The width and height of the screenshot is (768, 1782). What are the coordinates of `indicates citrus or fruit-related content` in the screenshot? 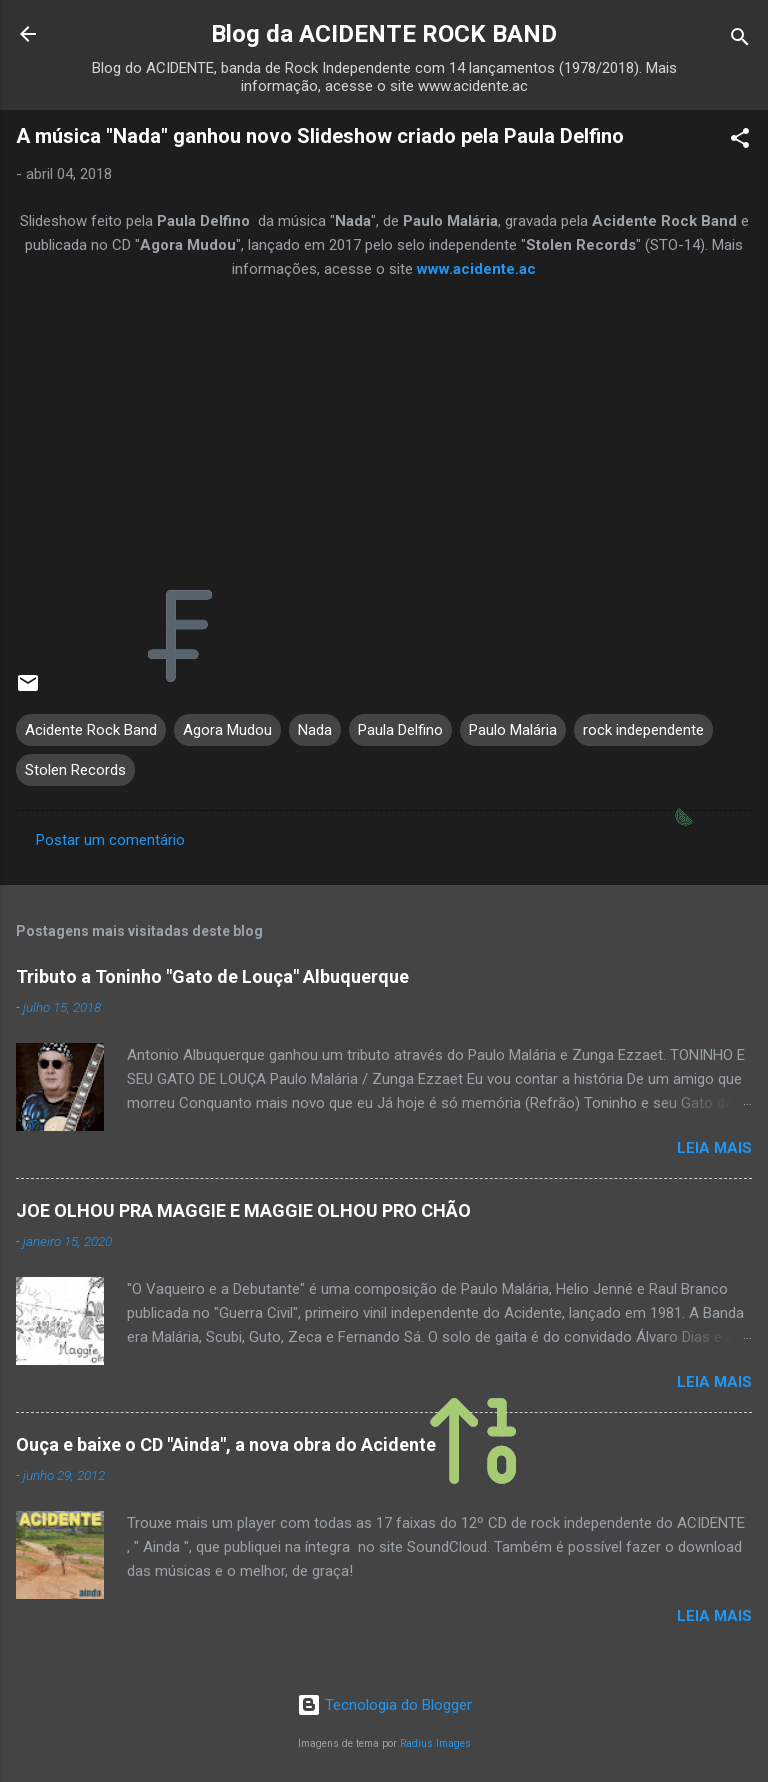 It's located at (684, 817).